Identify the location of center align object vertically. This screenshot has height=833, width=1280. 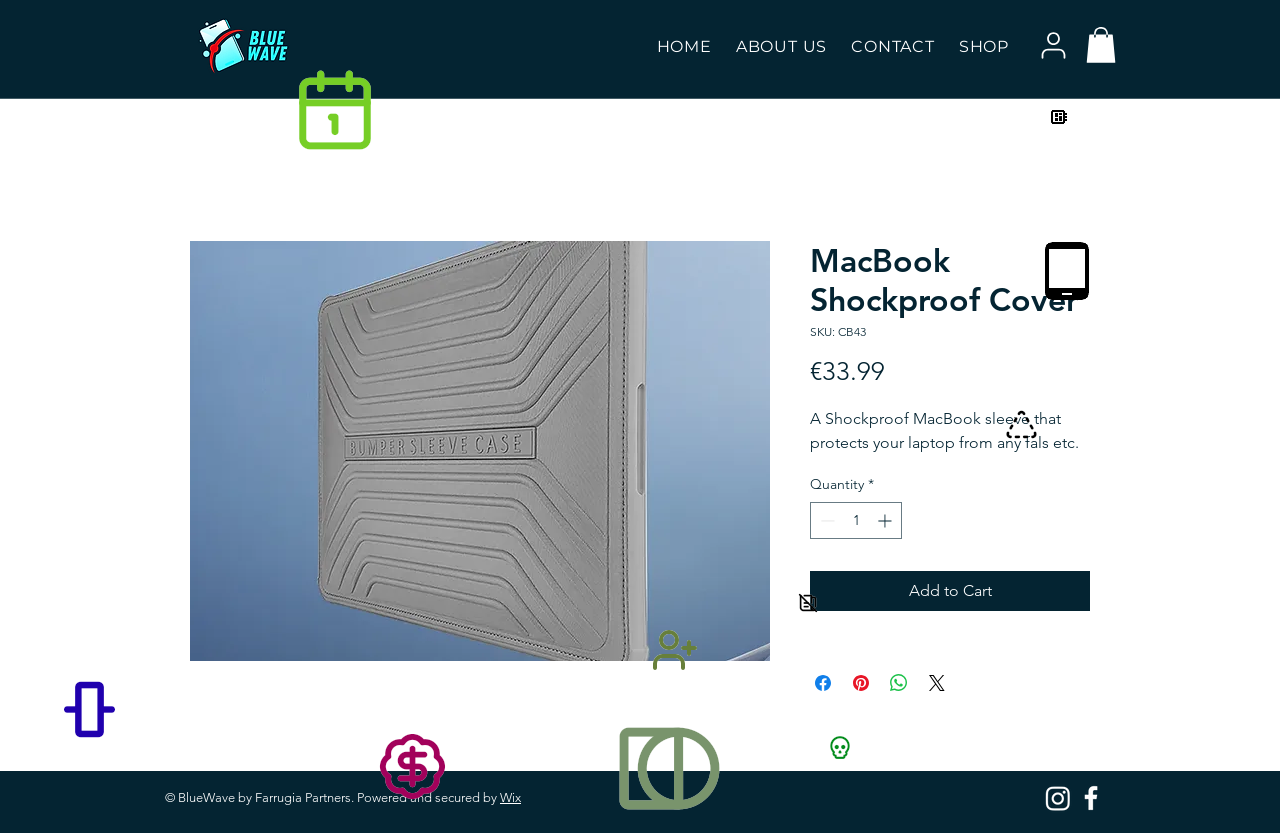
(89, 709).